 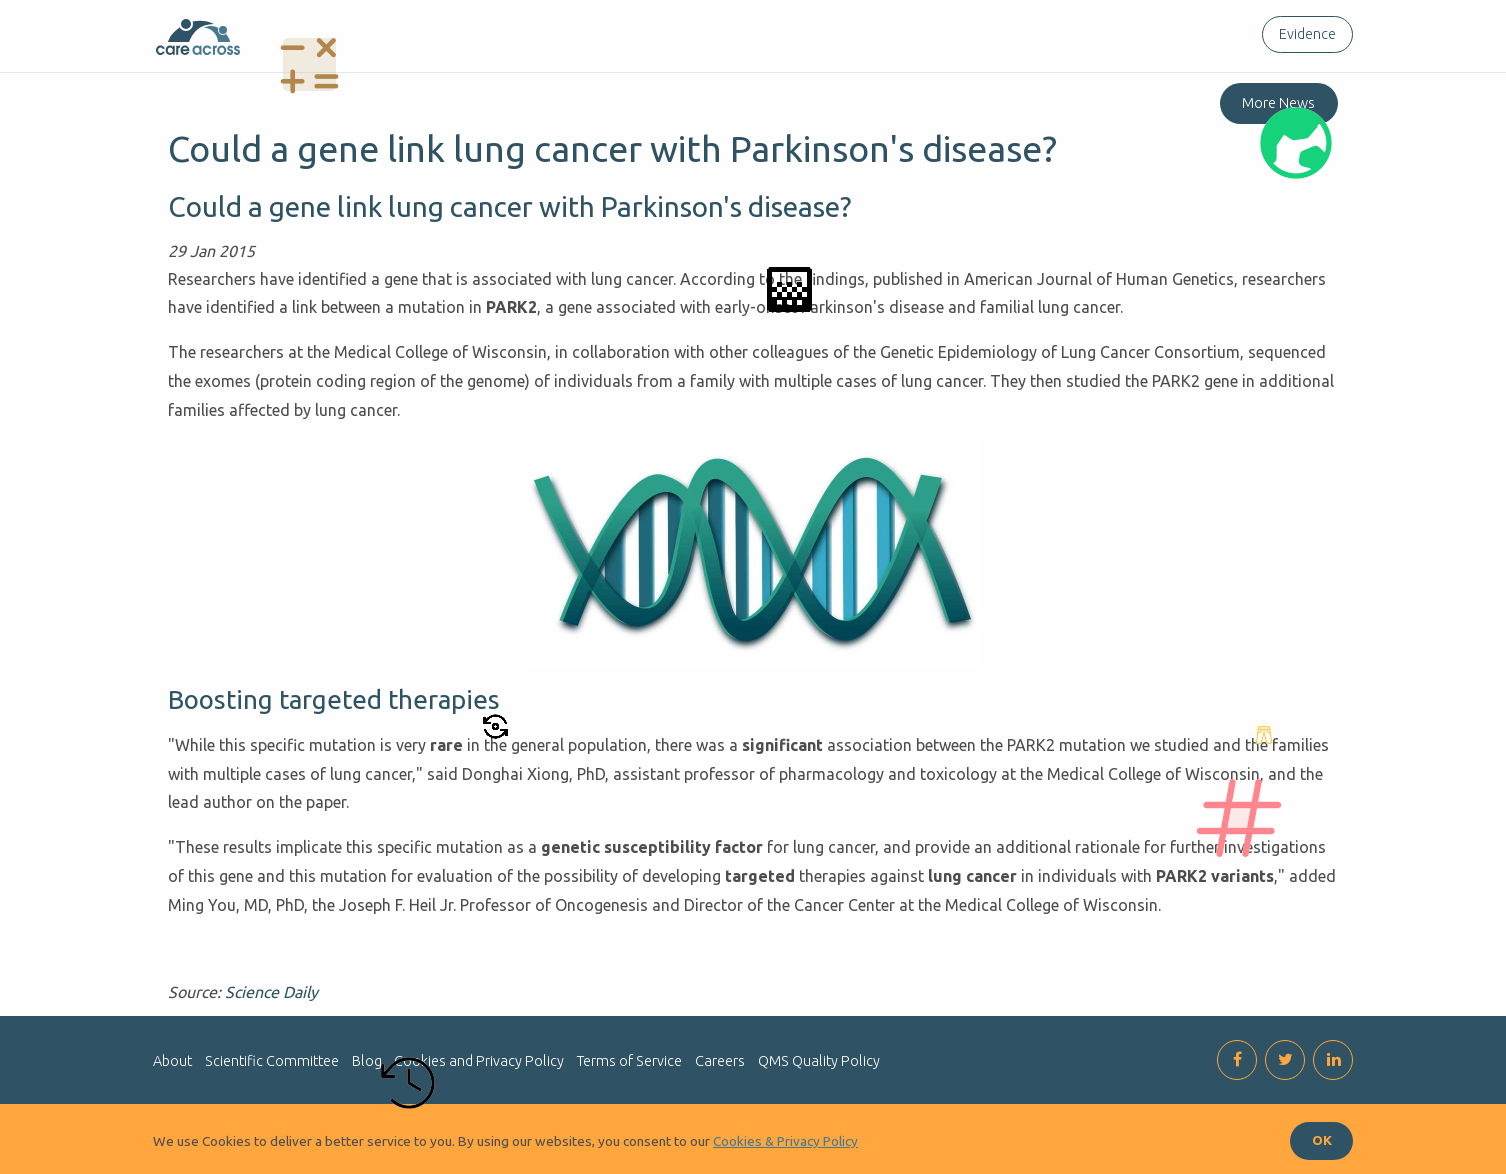 What do you see at coordinates (309, 64) in the screenshot?
I see `open calculator or math tools` at bounding box center [309, 64].